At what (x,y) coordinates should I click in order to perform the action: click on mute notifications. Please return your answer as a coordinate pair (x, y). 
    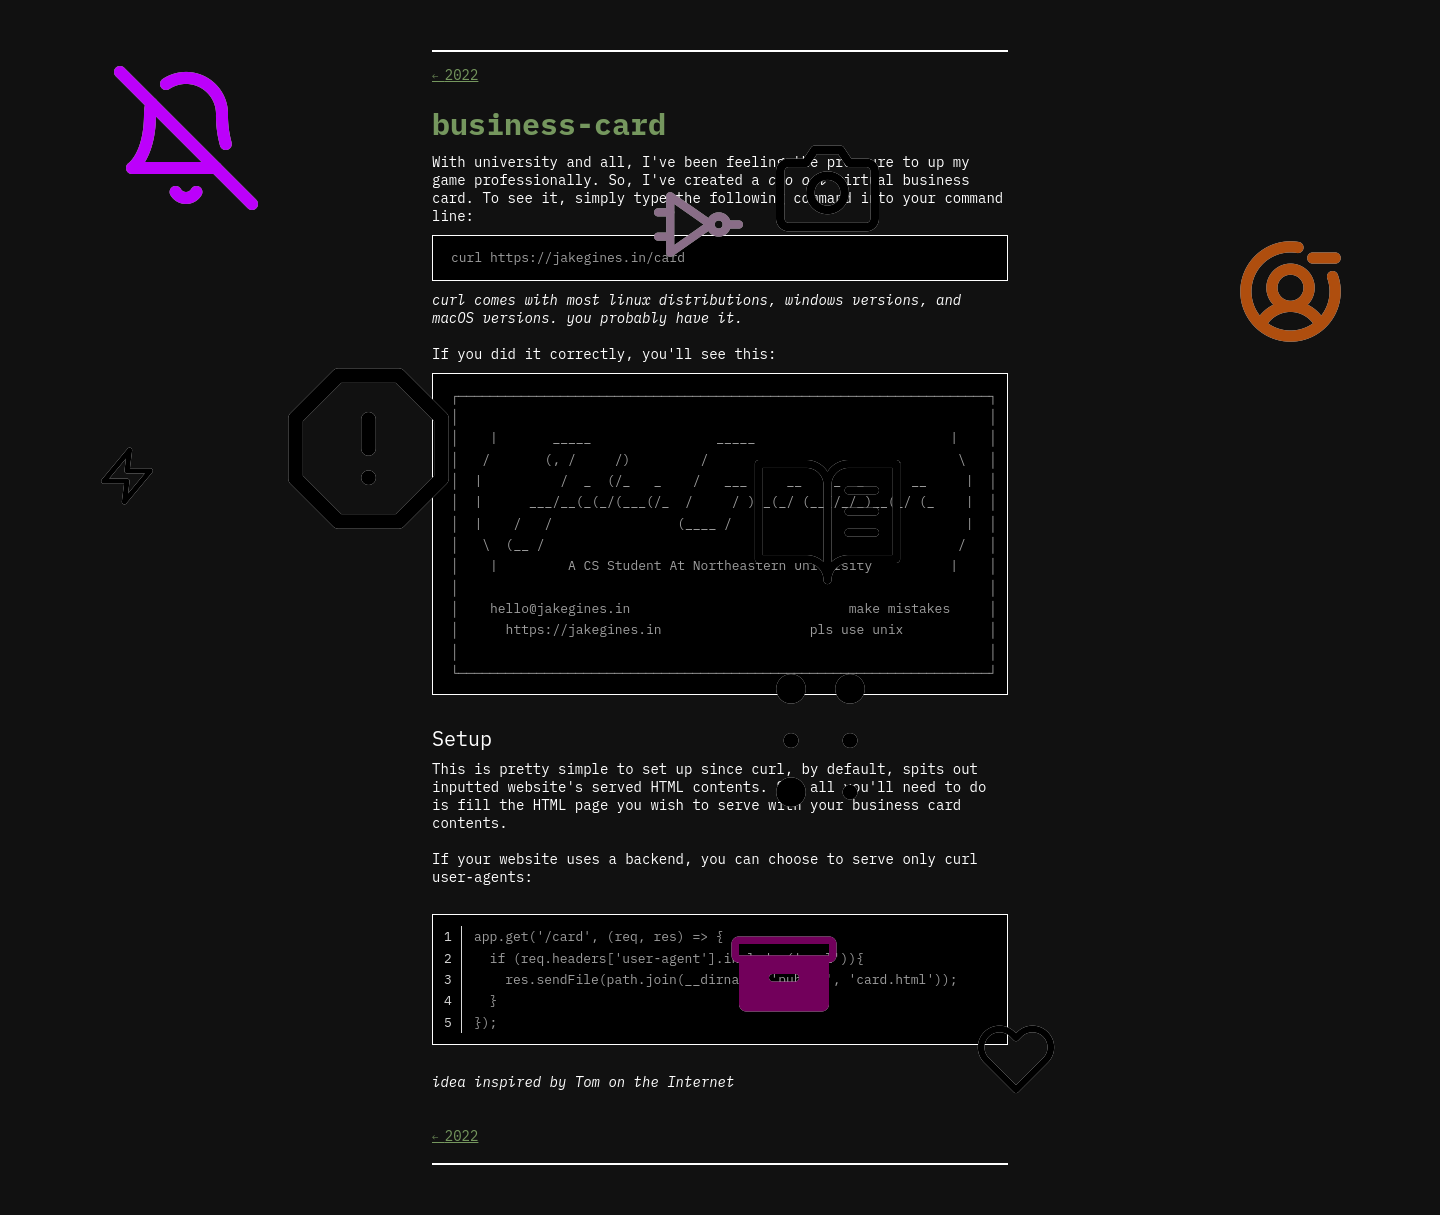
    Looking at the image, I should click on (186, 138).